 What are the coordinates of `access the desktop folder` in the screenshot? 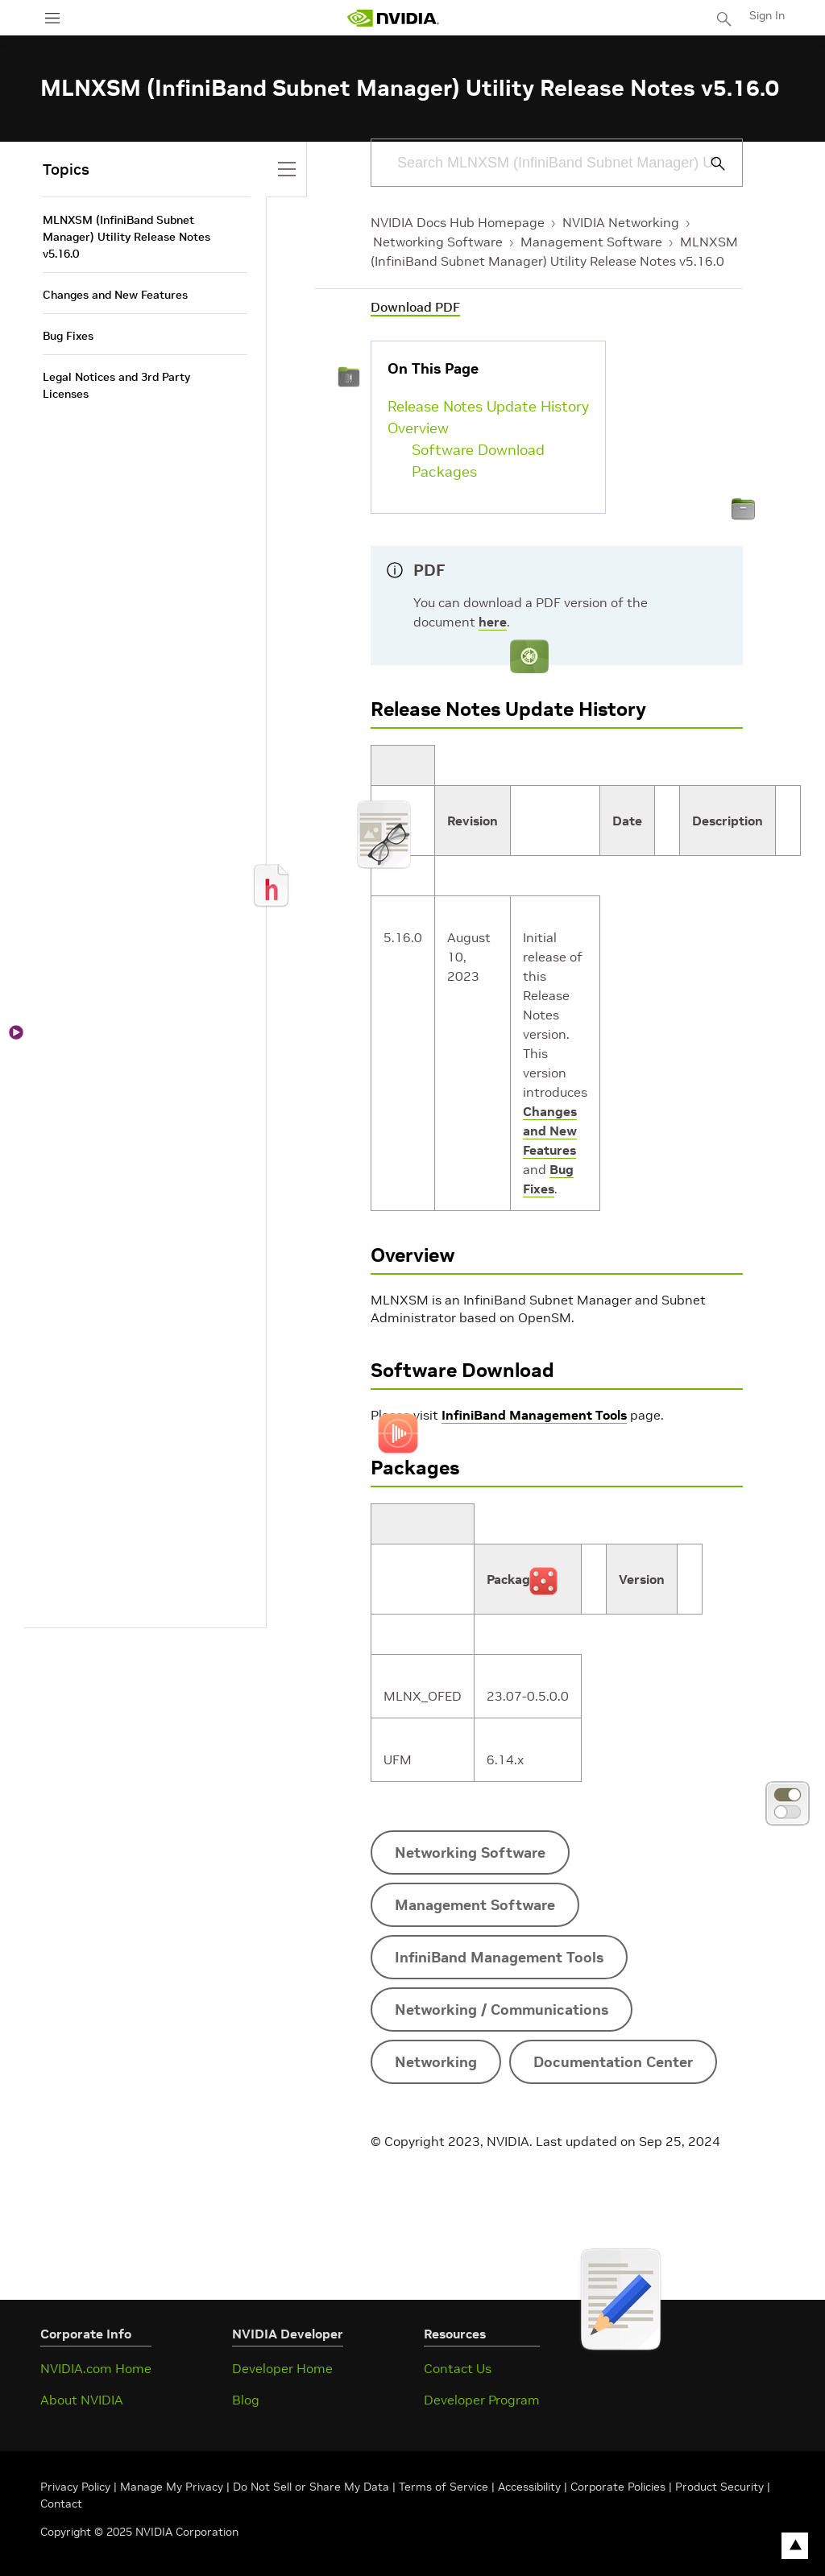 It's located at (529, 655).